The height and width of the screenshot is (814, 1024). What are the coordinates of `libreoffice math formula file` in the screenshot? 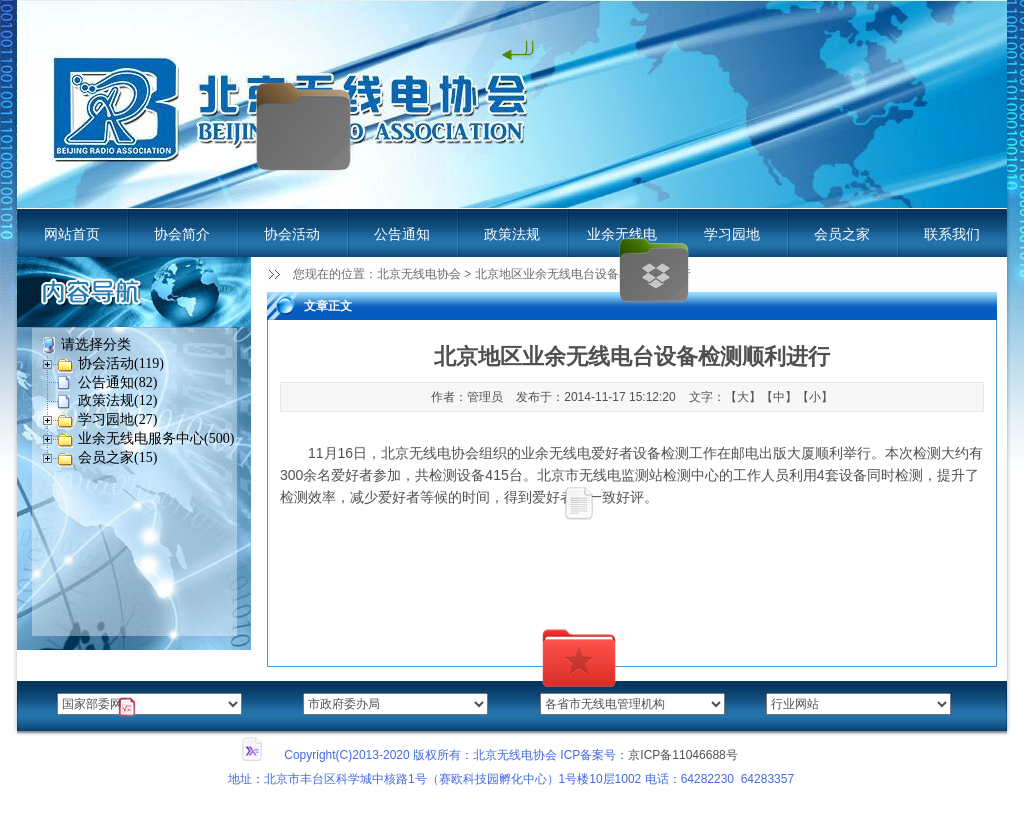 It's located at (127, 707).